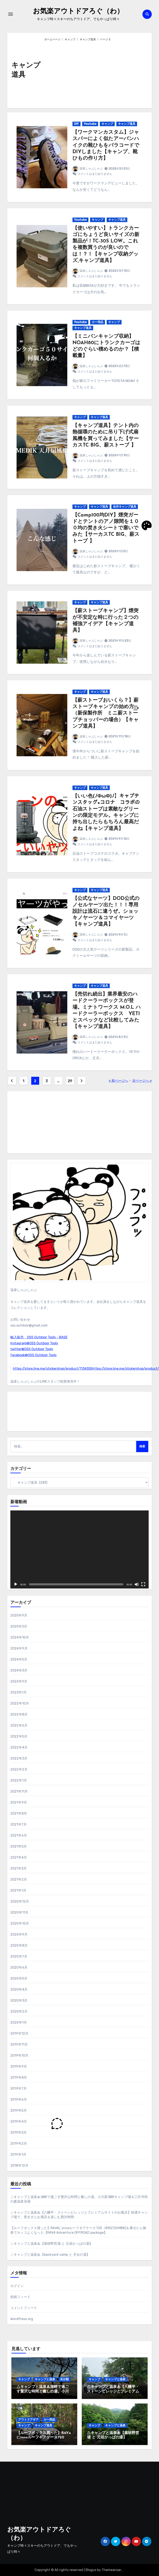  What do you see at coordinates (147, 526) in the screenshot?
I see `open color or theme settings` at bounding box center [147, 526].